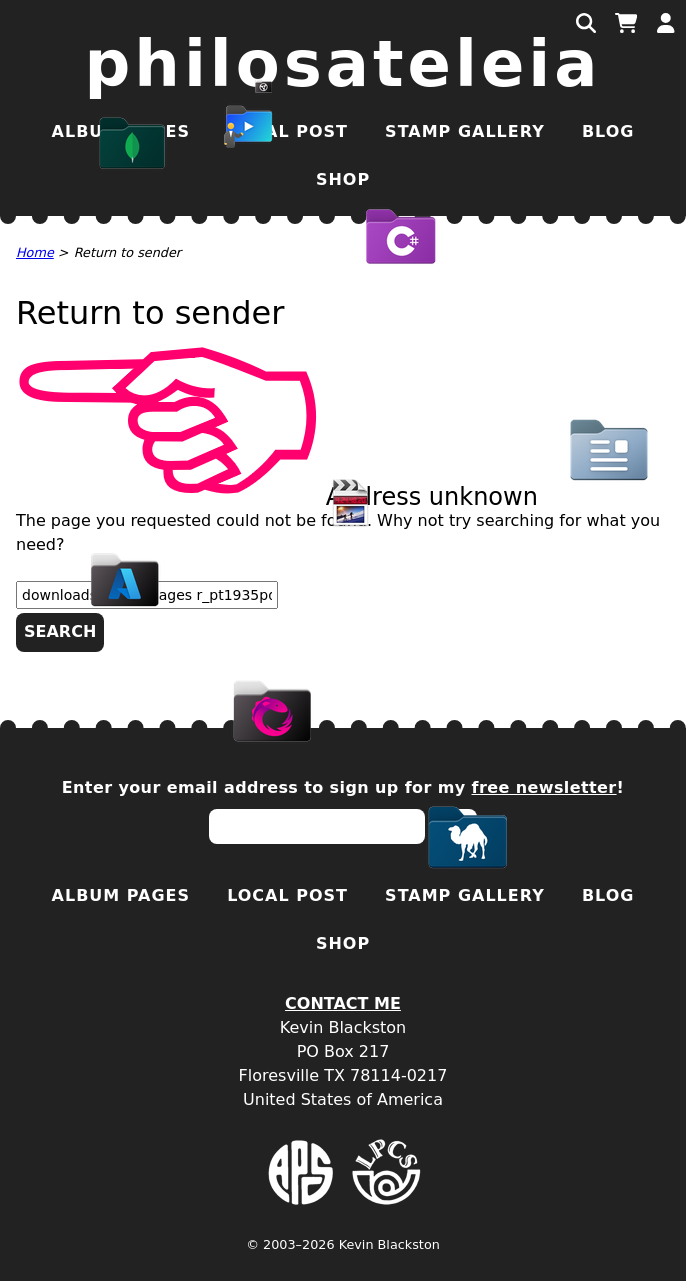 This screenshot has height=1281, width=686. I want to click on open azure or microsoft cloud-related files, so click(124, 581).